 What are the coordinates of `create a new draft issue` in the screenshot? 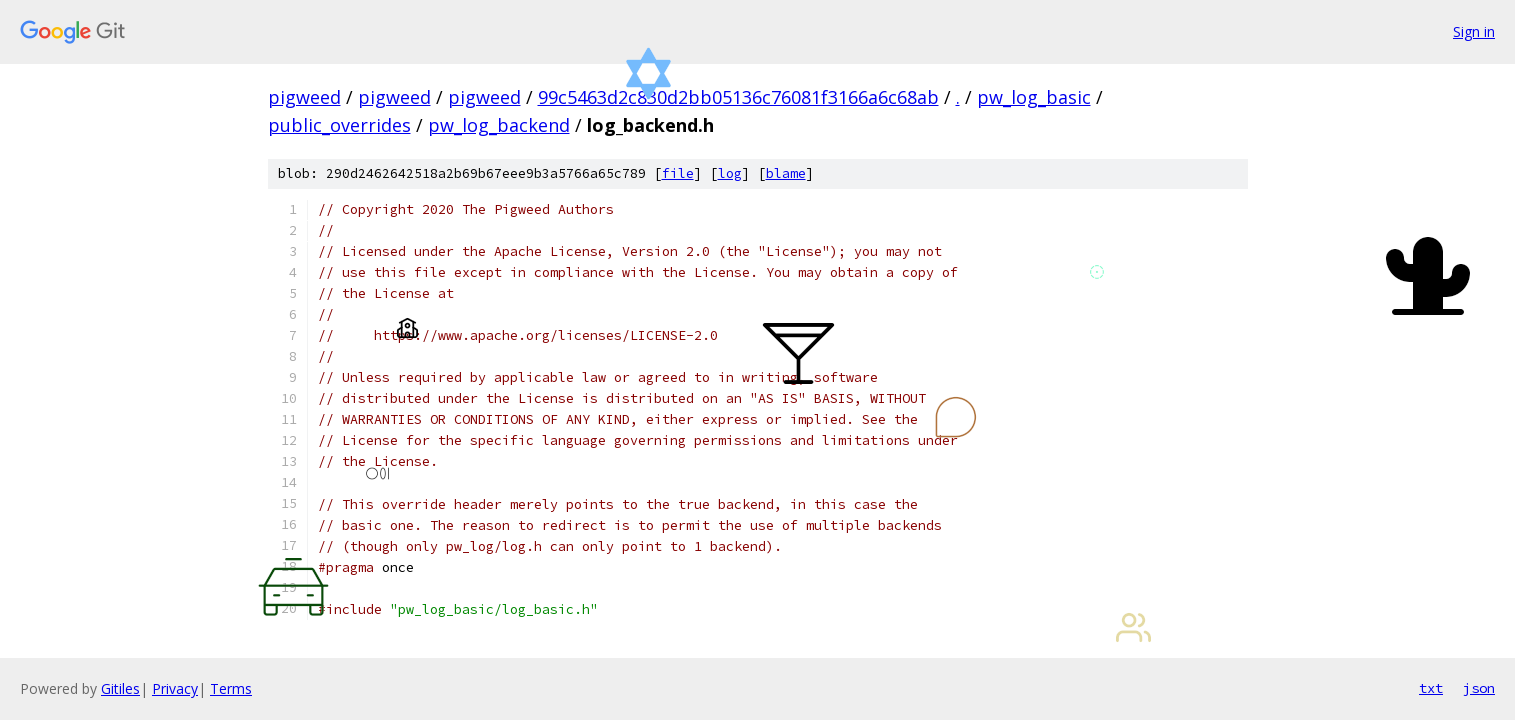 It's located at (1097, 272).